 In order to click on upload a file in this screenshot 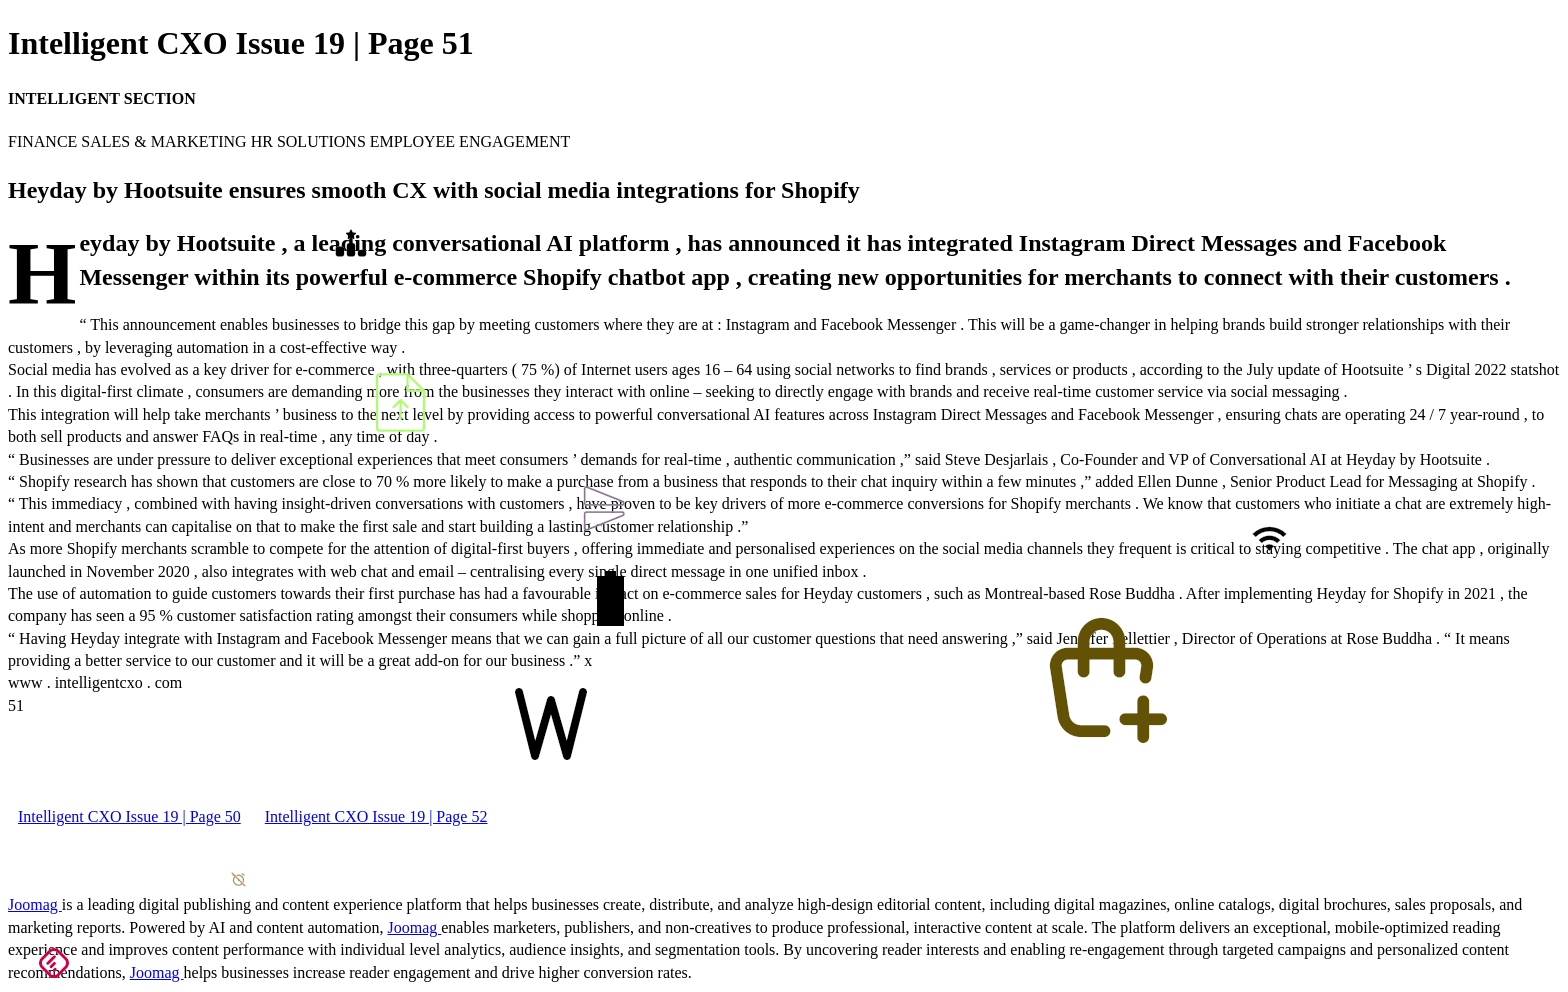, I will do `click(400, 402)`.